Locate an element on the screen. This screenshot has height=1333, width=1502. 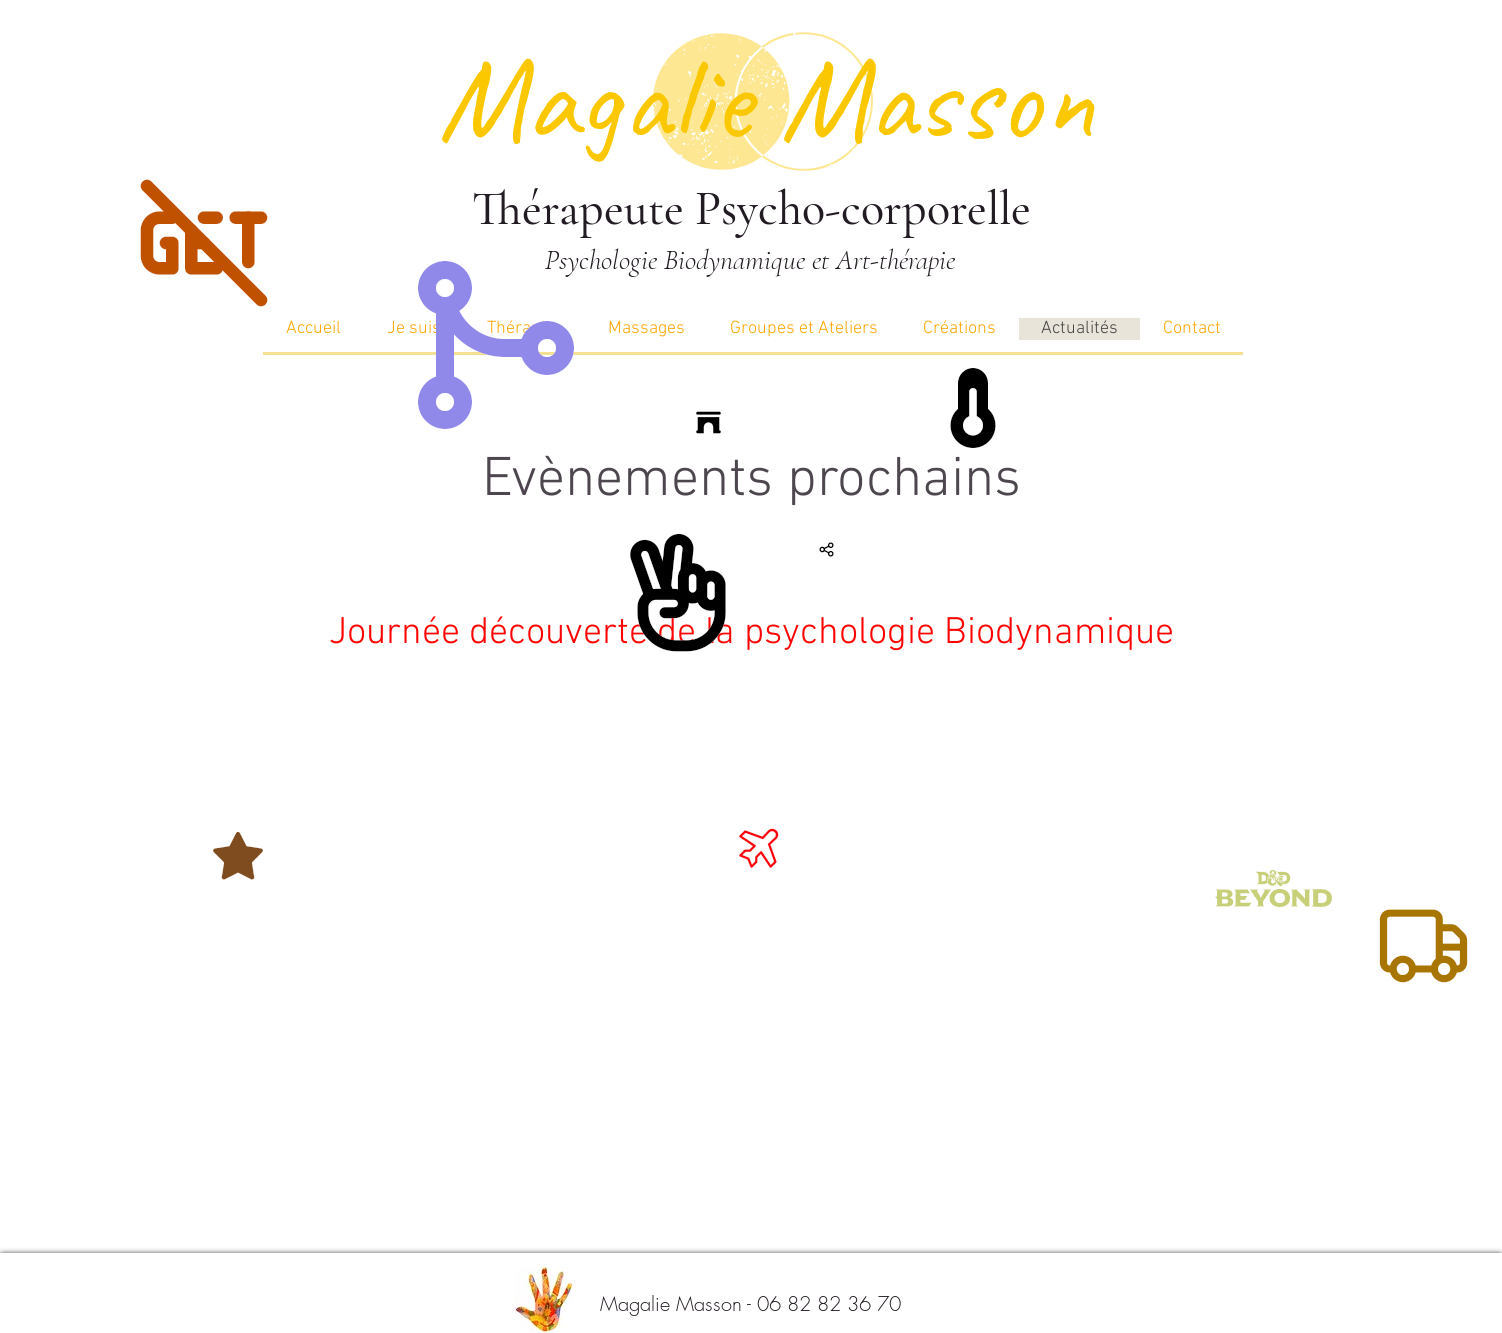
peace sign or victory gesture is located at coordinates (681, 592).